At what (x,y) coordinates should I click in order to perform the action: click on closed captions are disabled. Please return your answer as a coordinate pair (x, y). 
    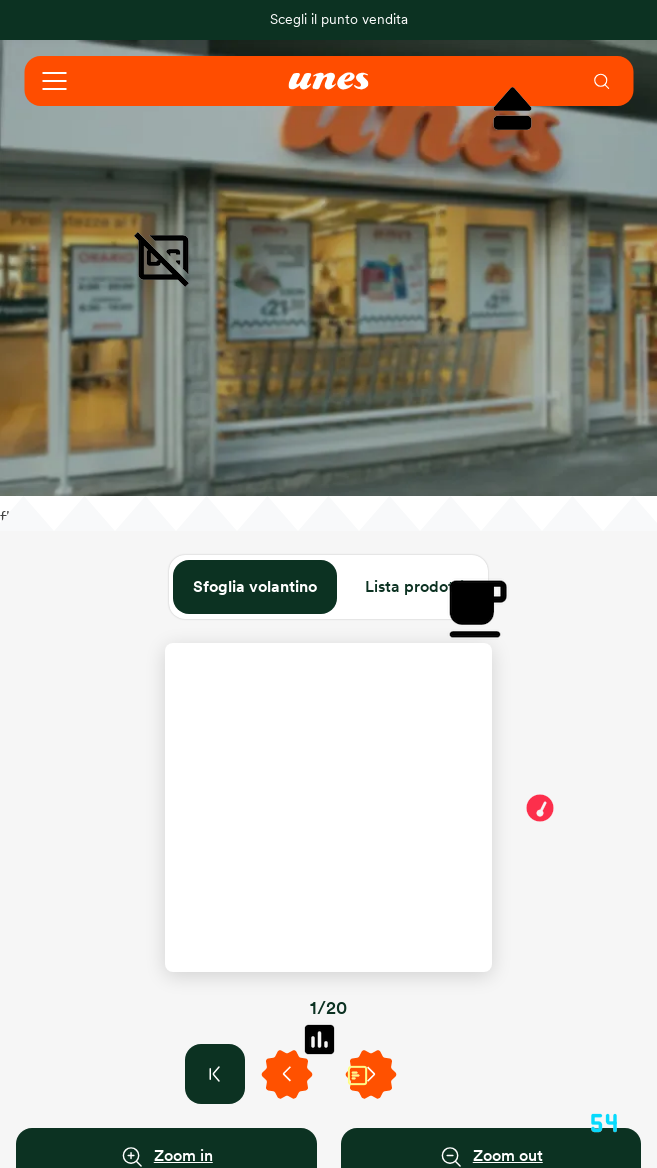
    Looking at the image, I should click on (163, 257).